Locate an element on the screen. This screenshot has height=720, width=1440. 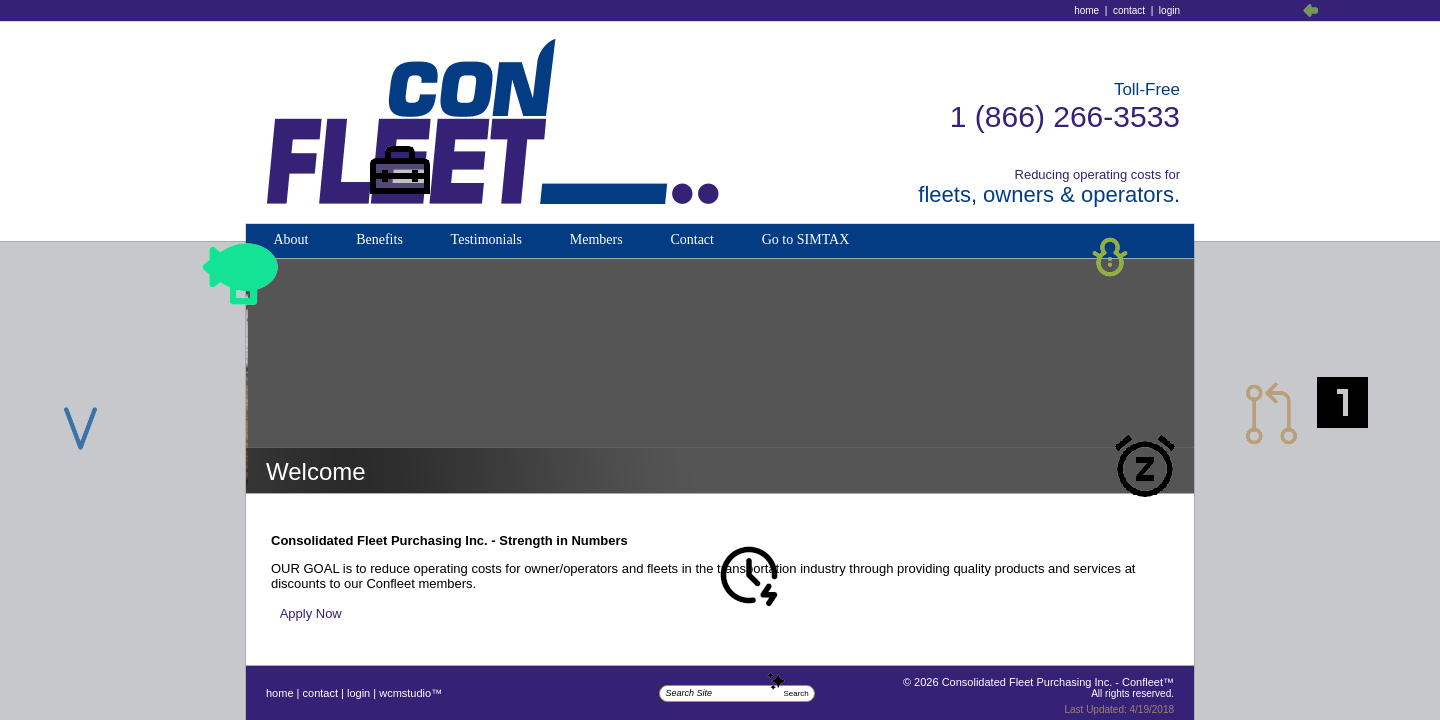
go back to the previous screen is located at coordinates (1310, 10).